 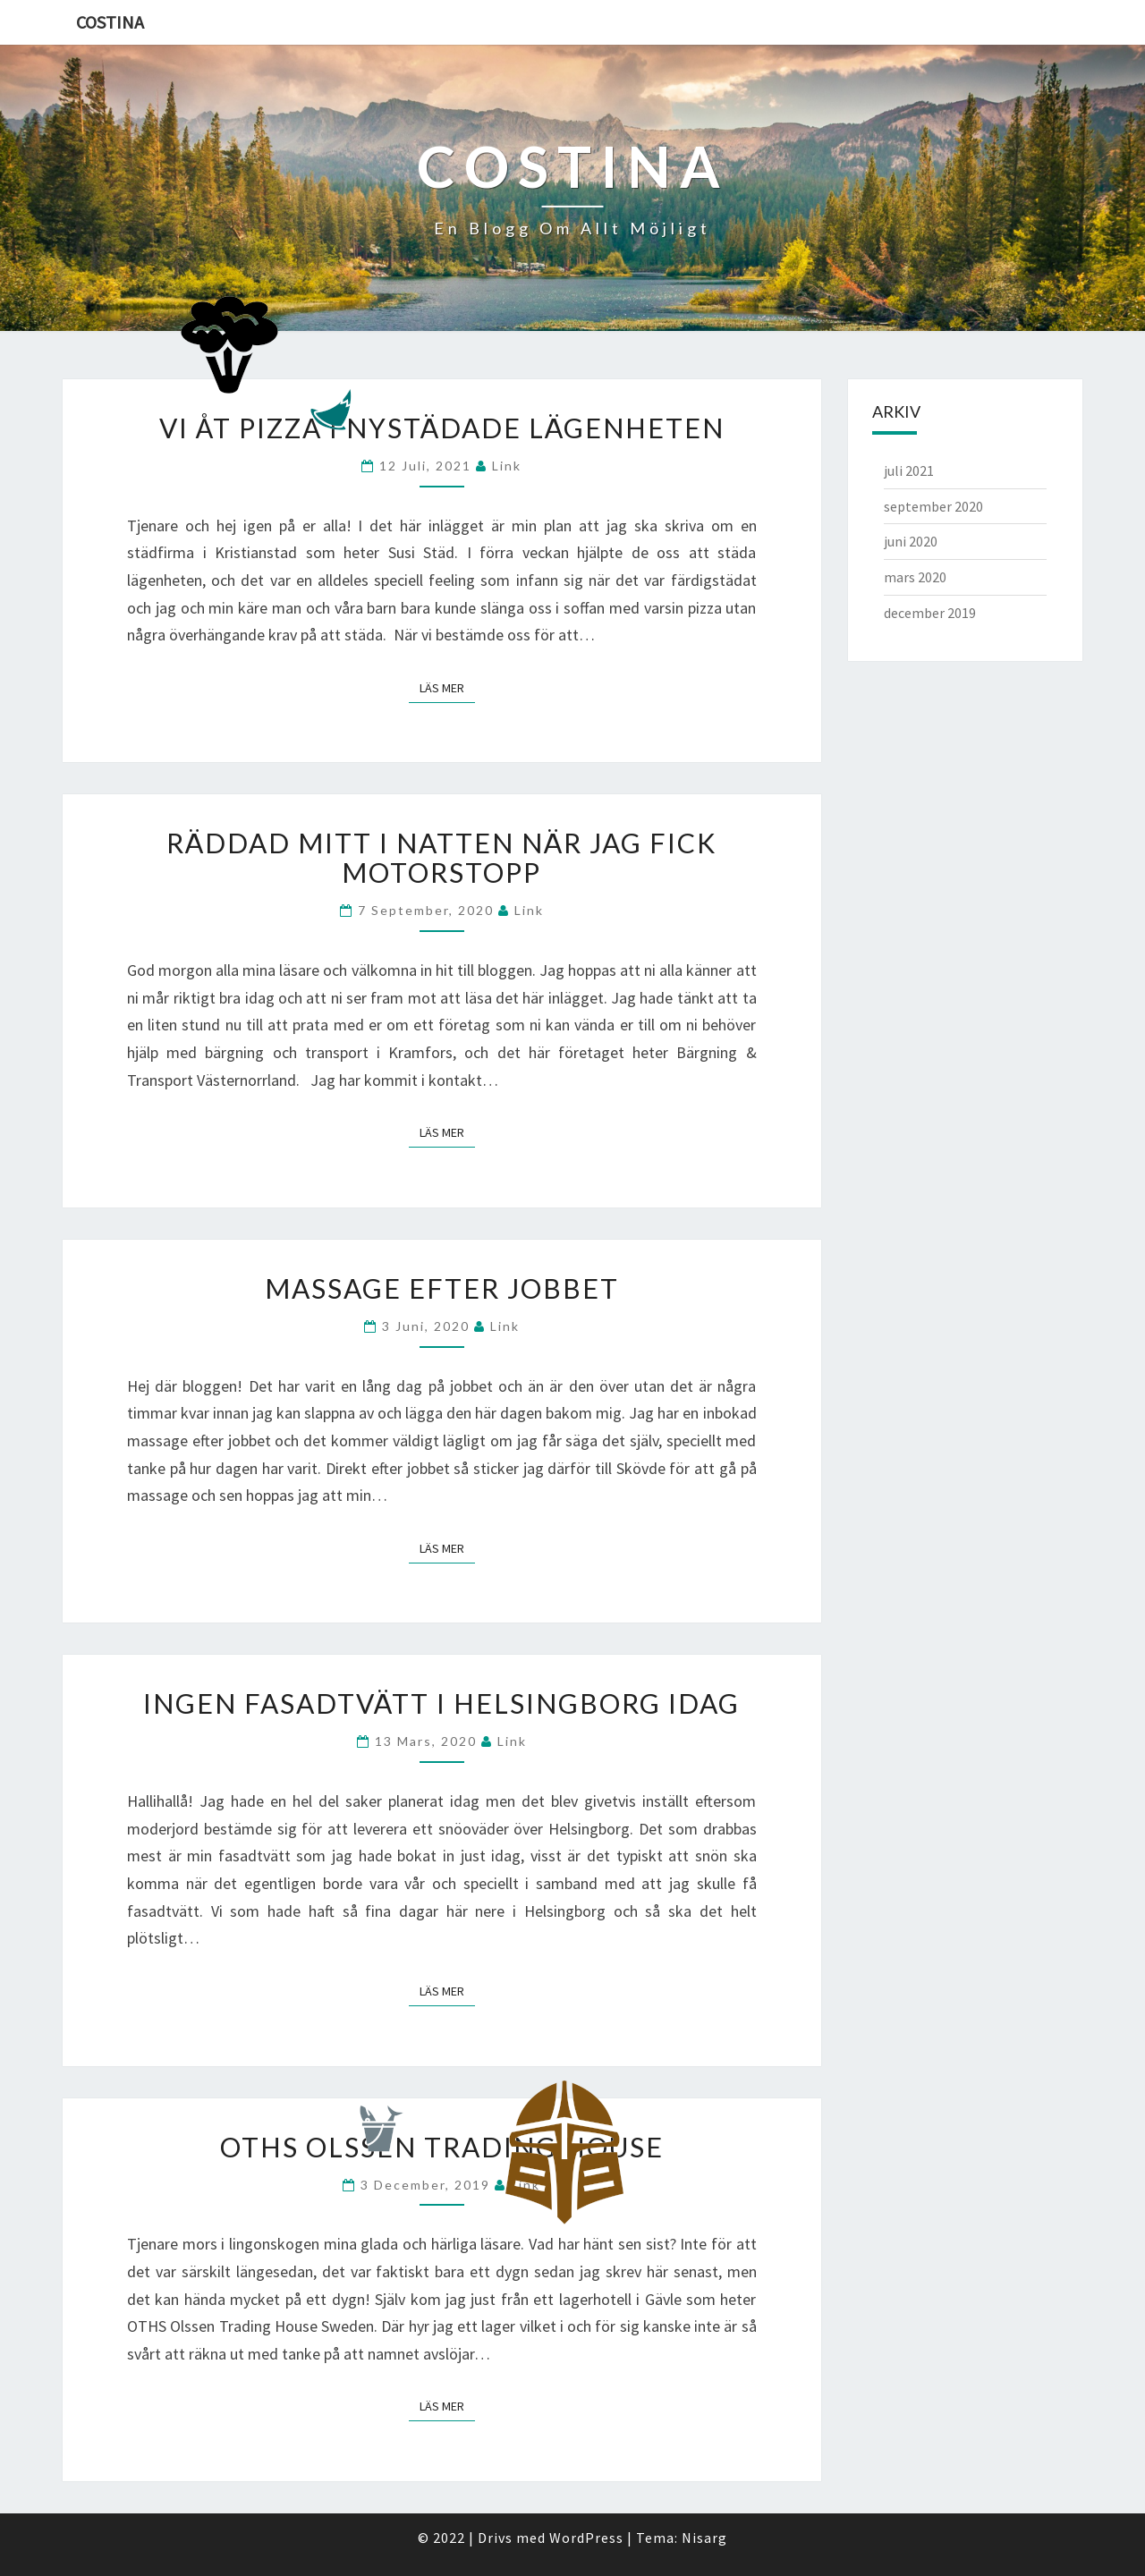 I want to click on select knight or warrior class, so click(x=564, y=2149).